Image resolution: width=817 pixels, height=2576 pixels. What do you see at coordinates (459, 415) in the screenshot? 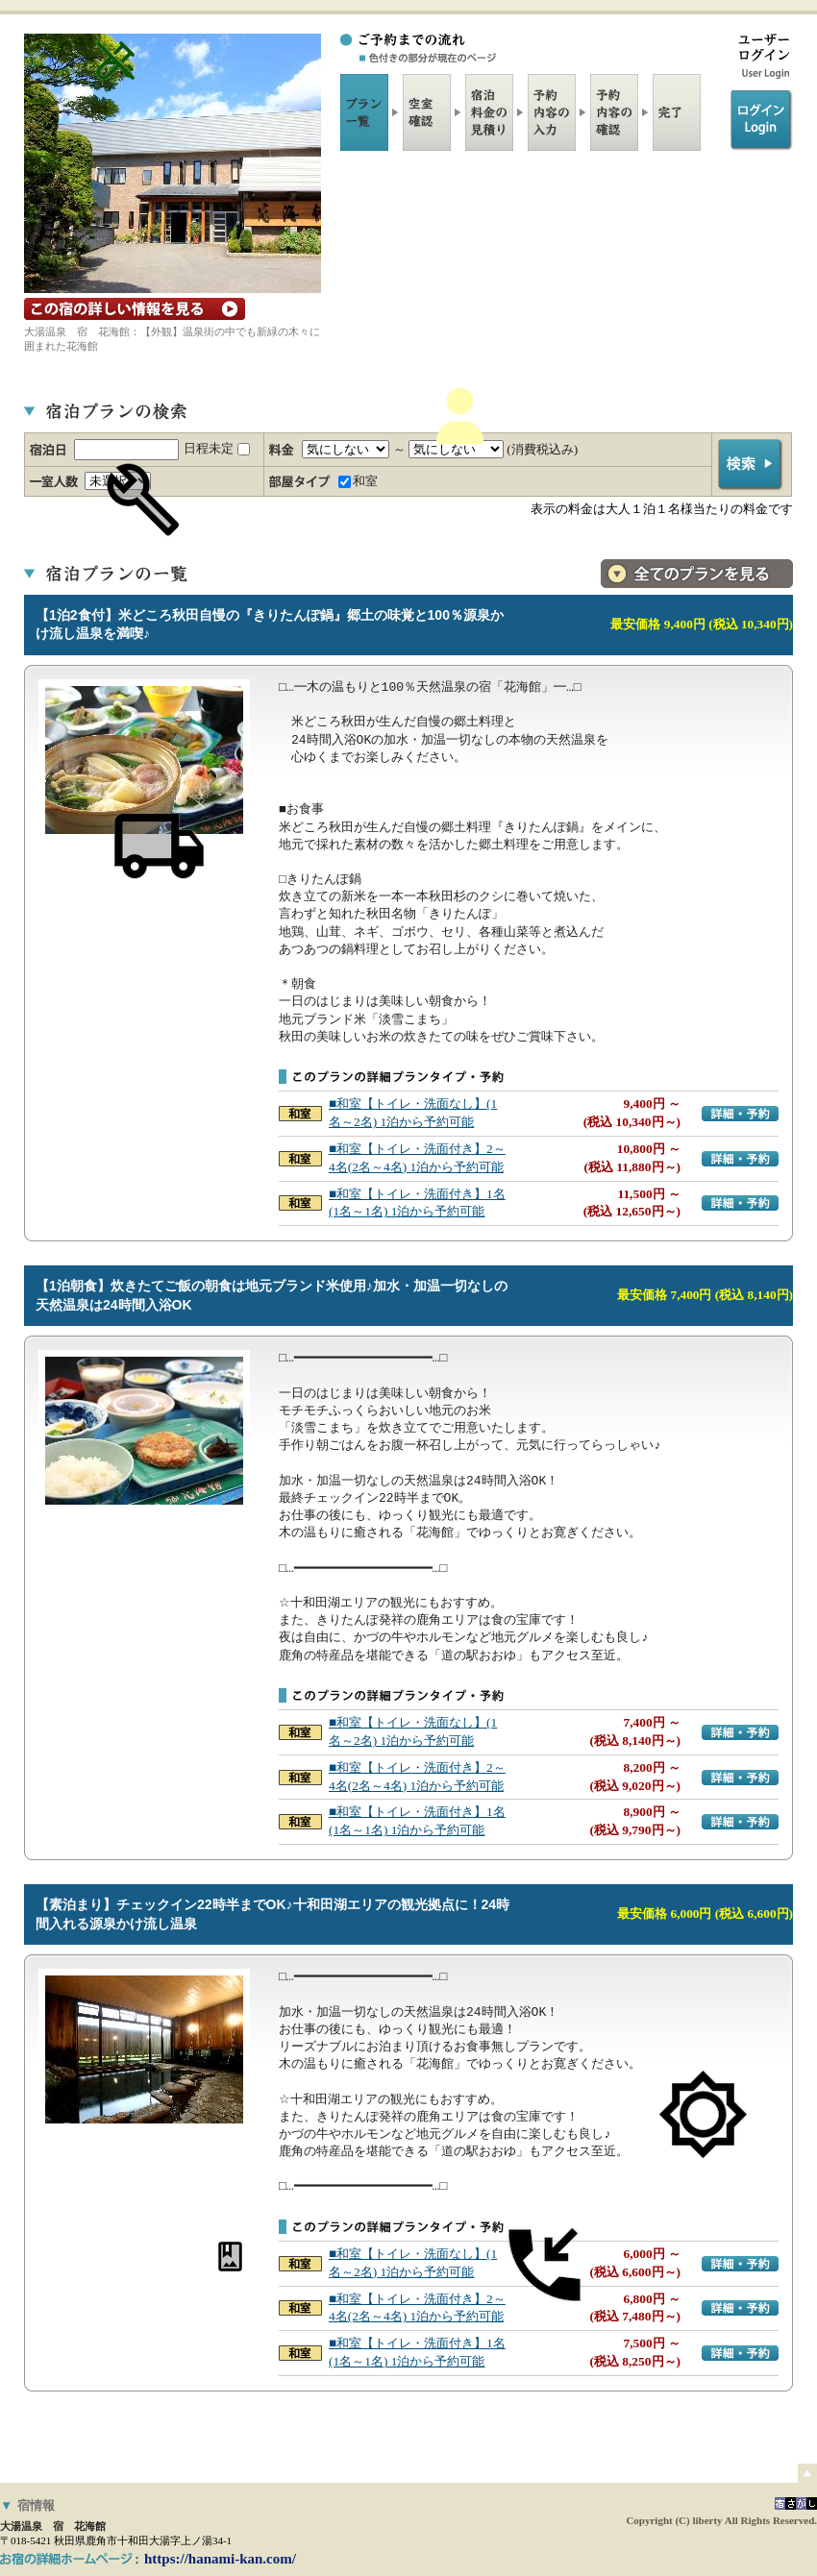
I see `view your profile` at bounding box center [459, 415].